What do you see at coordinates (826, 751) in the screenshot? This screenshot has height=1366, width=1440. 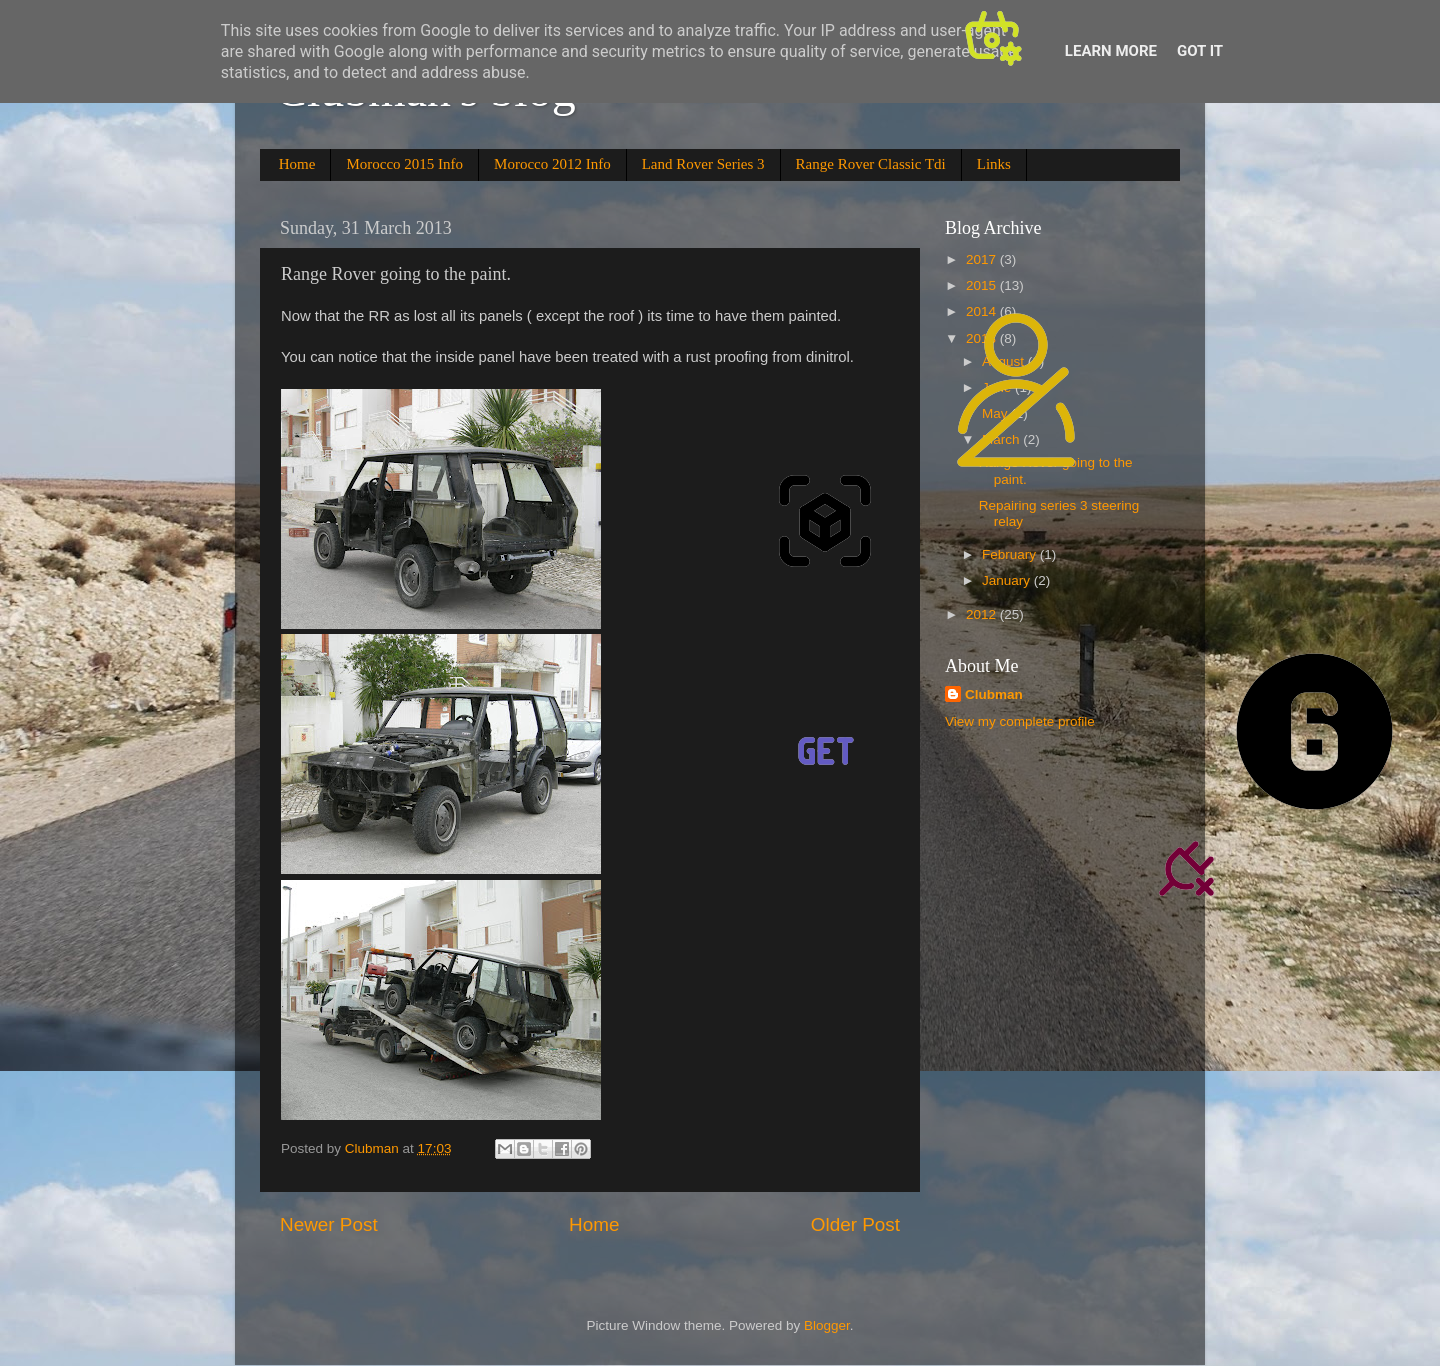 I see `indicates an HTTP GET request method` at bounding box center [826, 751].